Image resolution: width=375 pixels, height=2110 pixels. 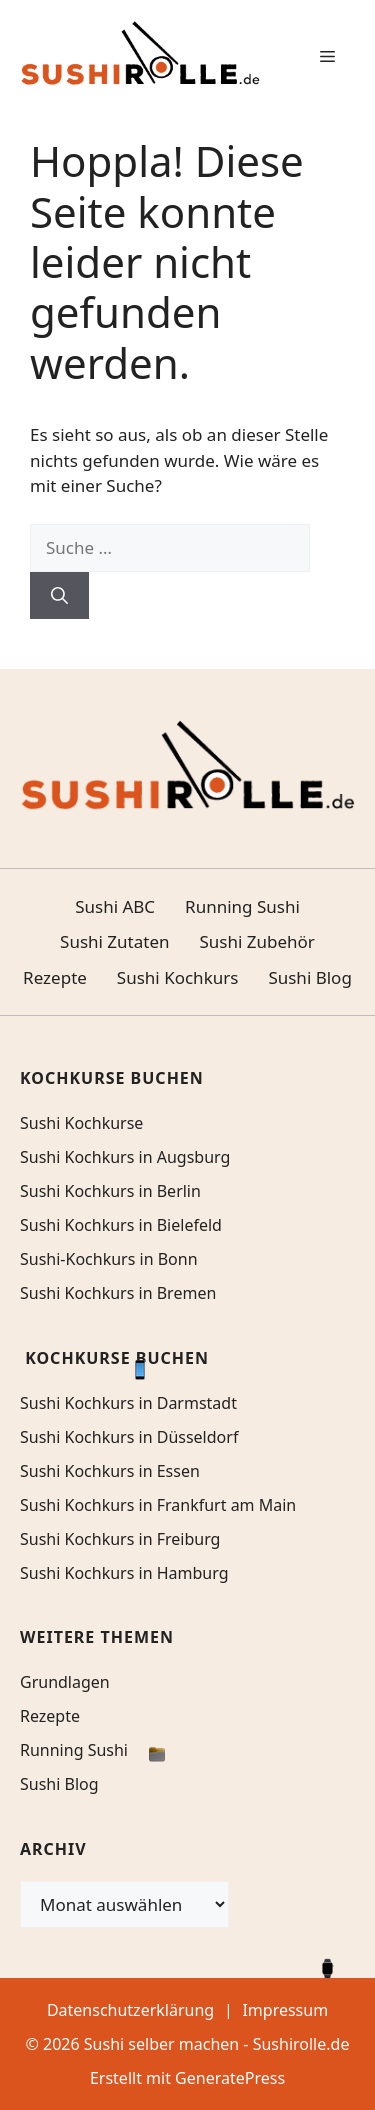 What do you see at coordinates (140, 1370) in the screenshot?
I see `iPod Touch device connected to your system` at bounding box center [140, 1370].